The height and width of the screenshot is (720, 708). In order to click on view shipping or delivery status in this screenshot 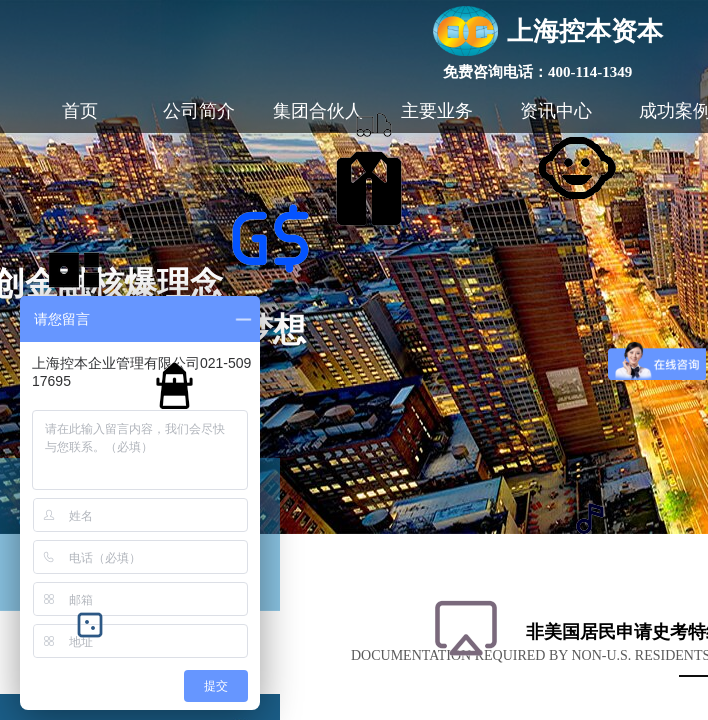, I will do `click(374, 125)`.